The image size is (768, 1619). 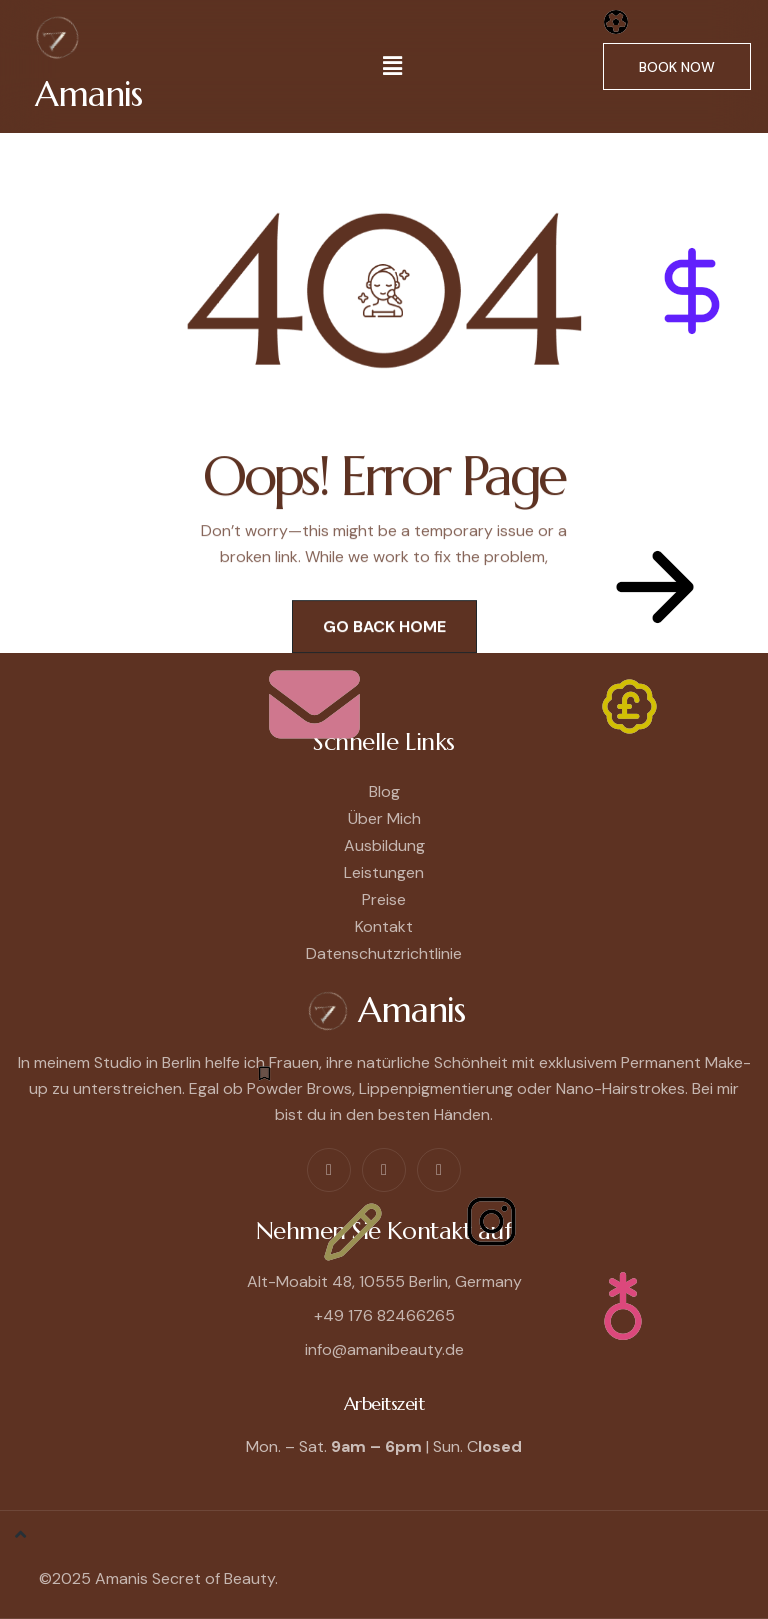 I want to click on save this item for later, so click(x=264, y=1073).